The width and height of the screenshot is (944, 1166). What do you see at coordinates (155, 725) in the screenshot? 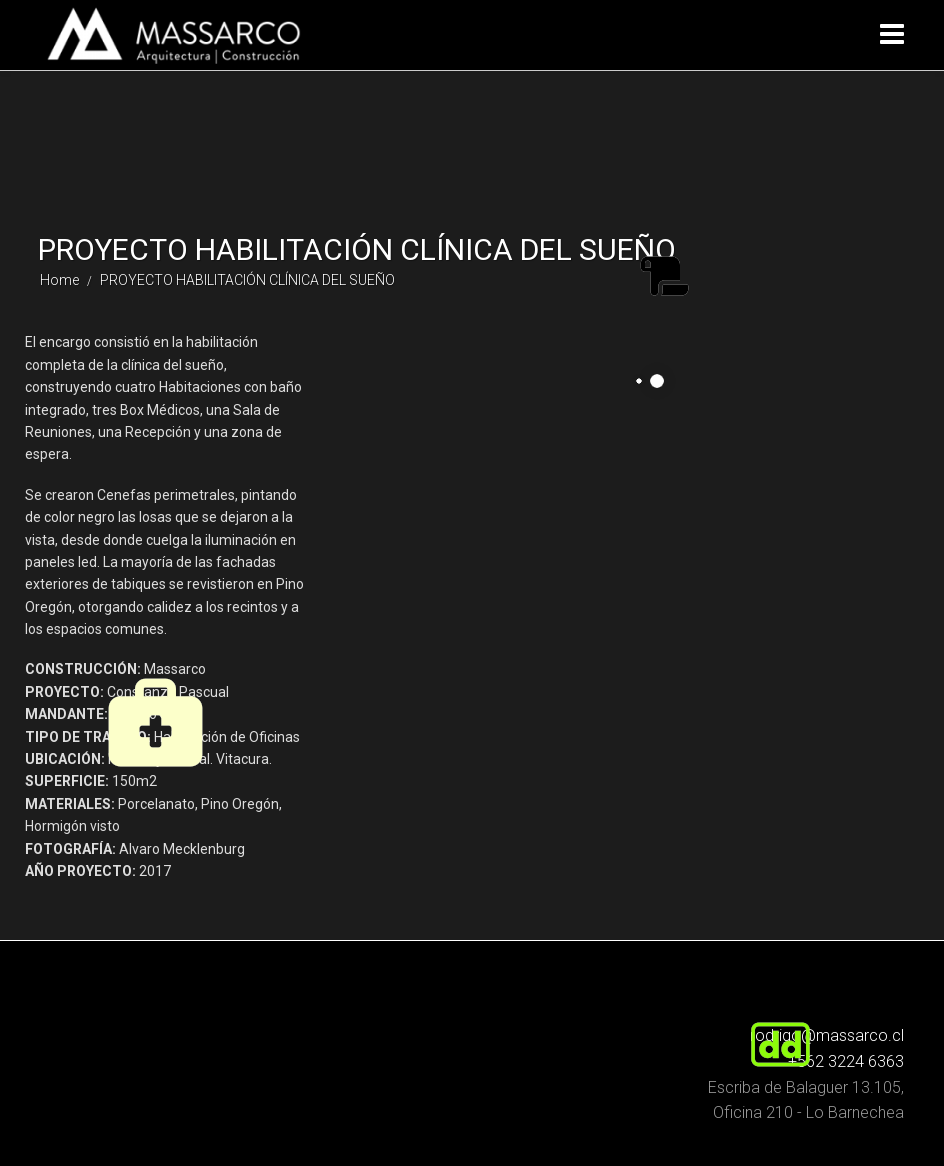
I see `access medical records or health information` at bounding box center [155, 725].